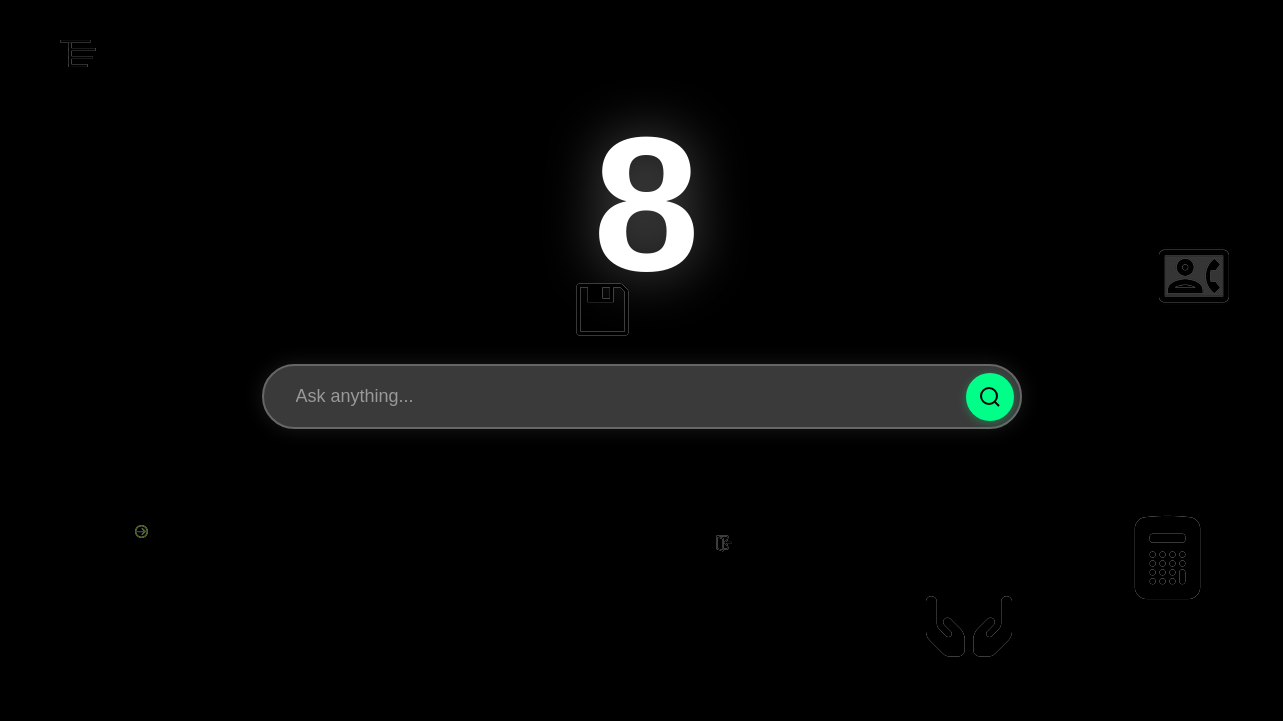  Describe the element at coordinates (141, 531) in the screenshot. I see `proceed to the next step` at that location.